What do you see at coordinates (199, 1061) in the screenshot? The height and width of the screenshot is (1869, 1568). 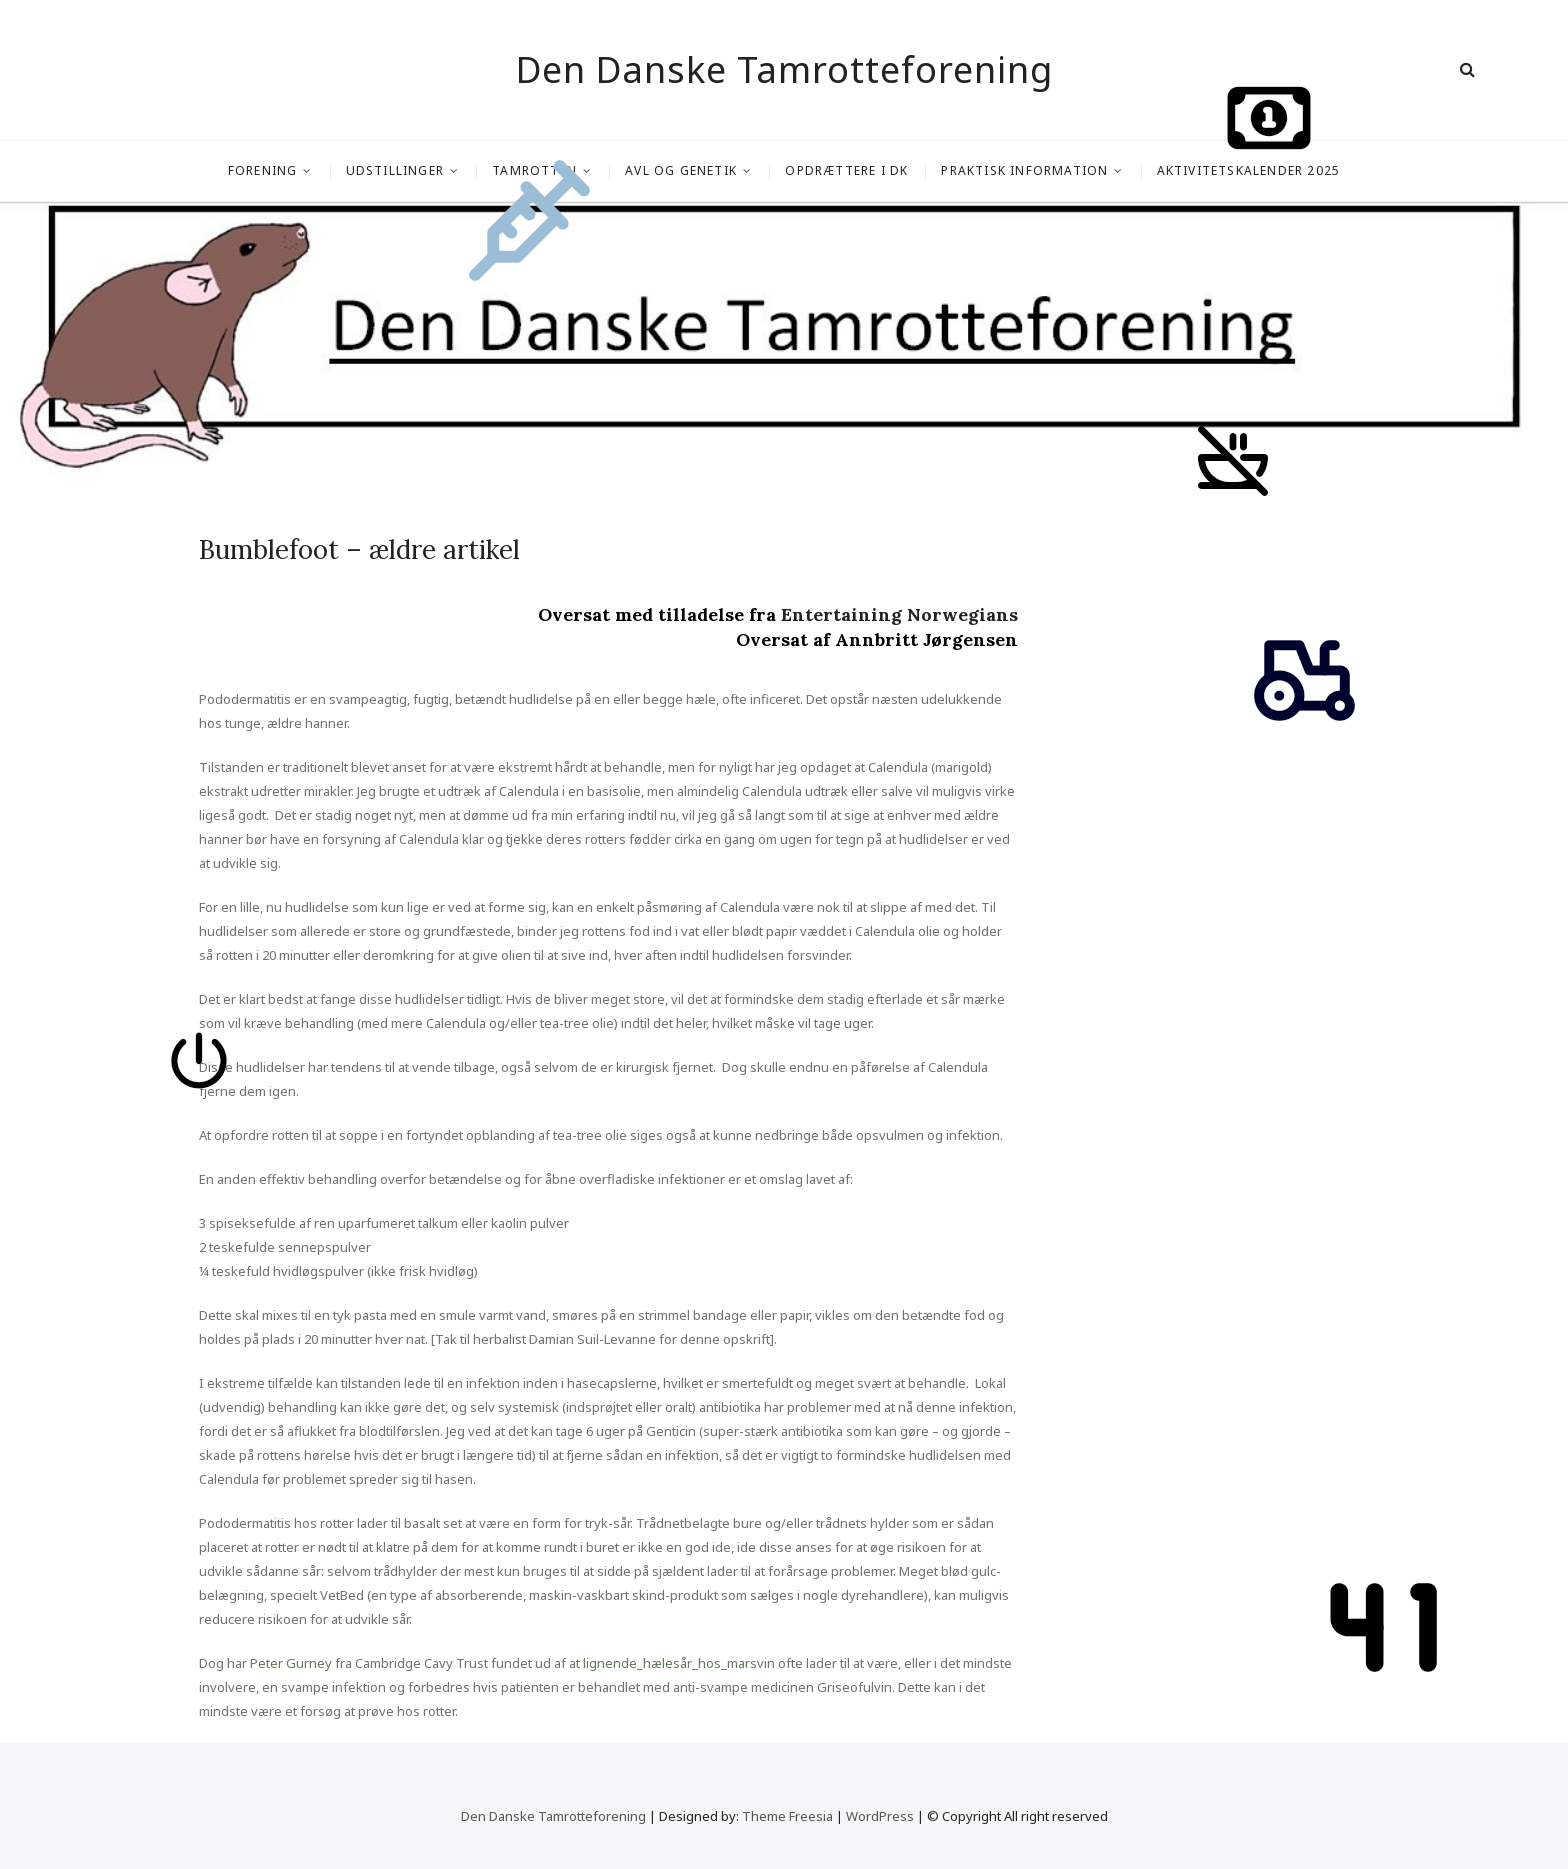 I see `turn device on or off` at bounding box center [199, 1061].